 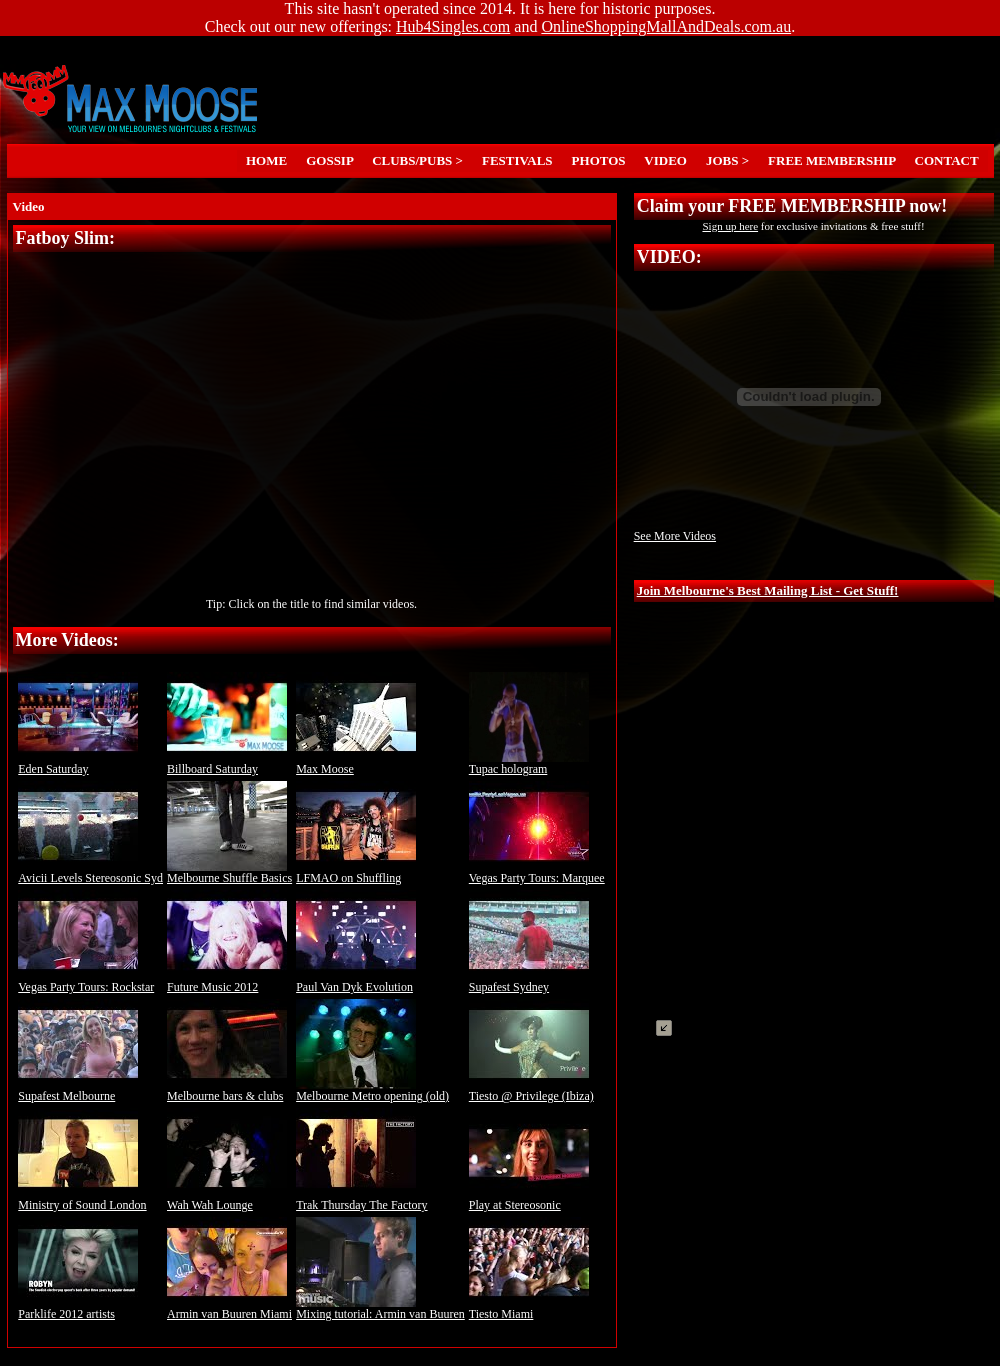 What do you see at coordinates (634, 656) in the screenshot?
I see `minimize window to taskbar` at bounding box center [634, 656].